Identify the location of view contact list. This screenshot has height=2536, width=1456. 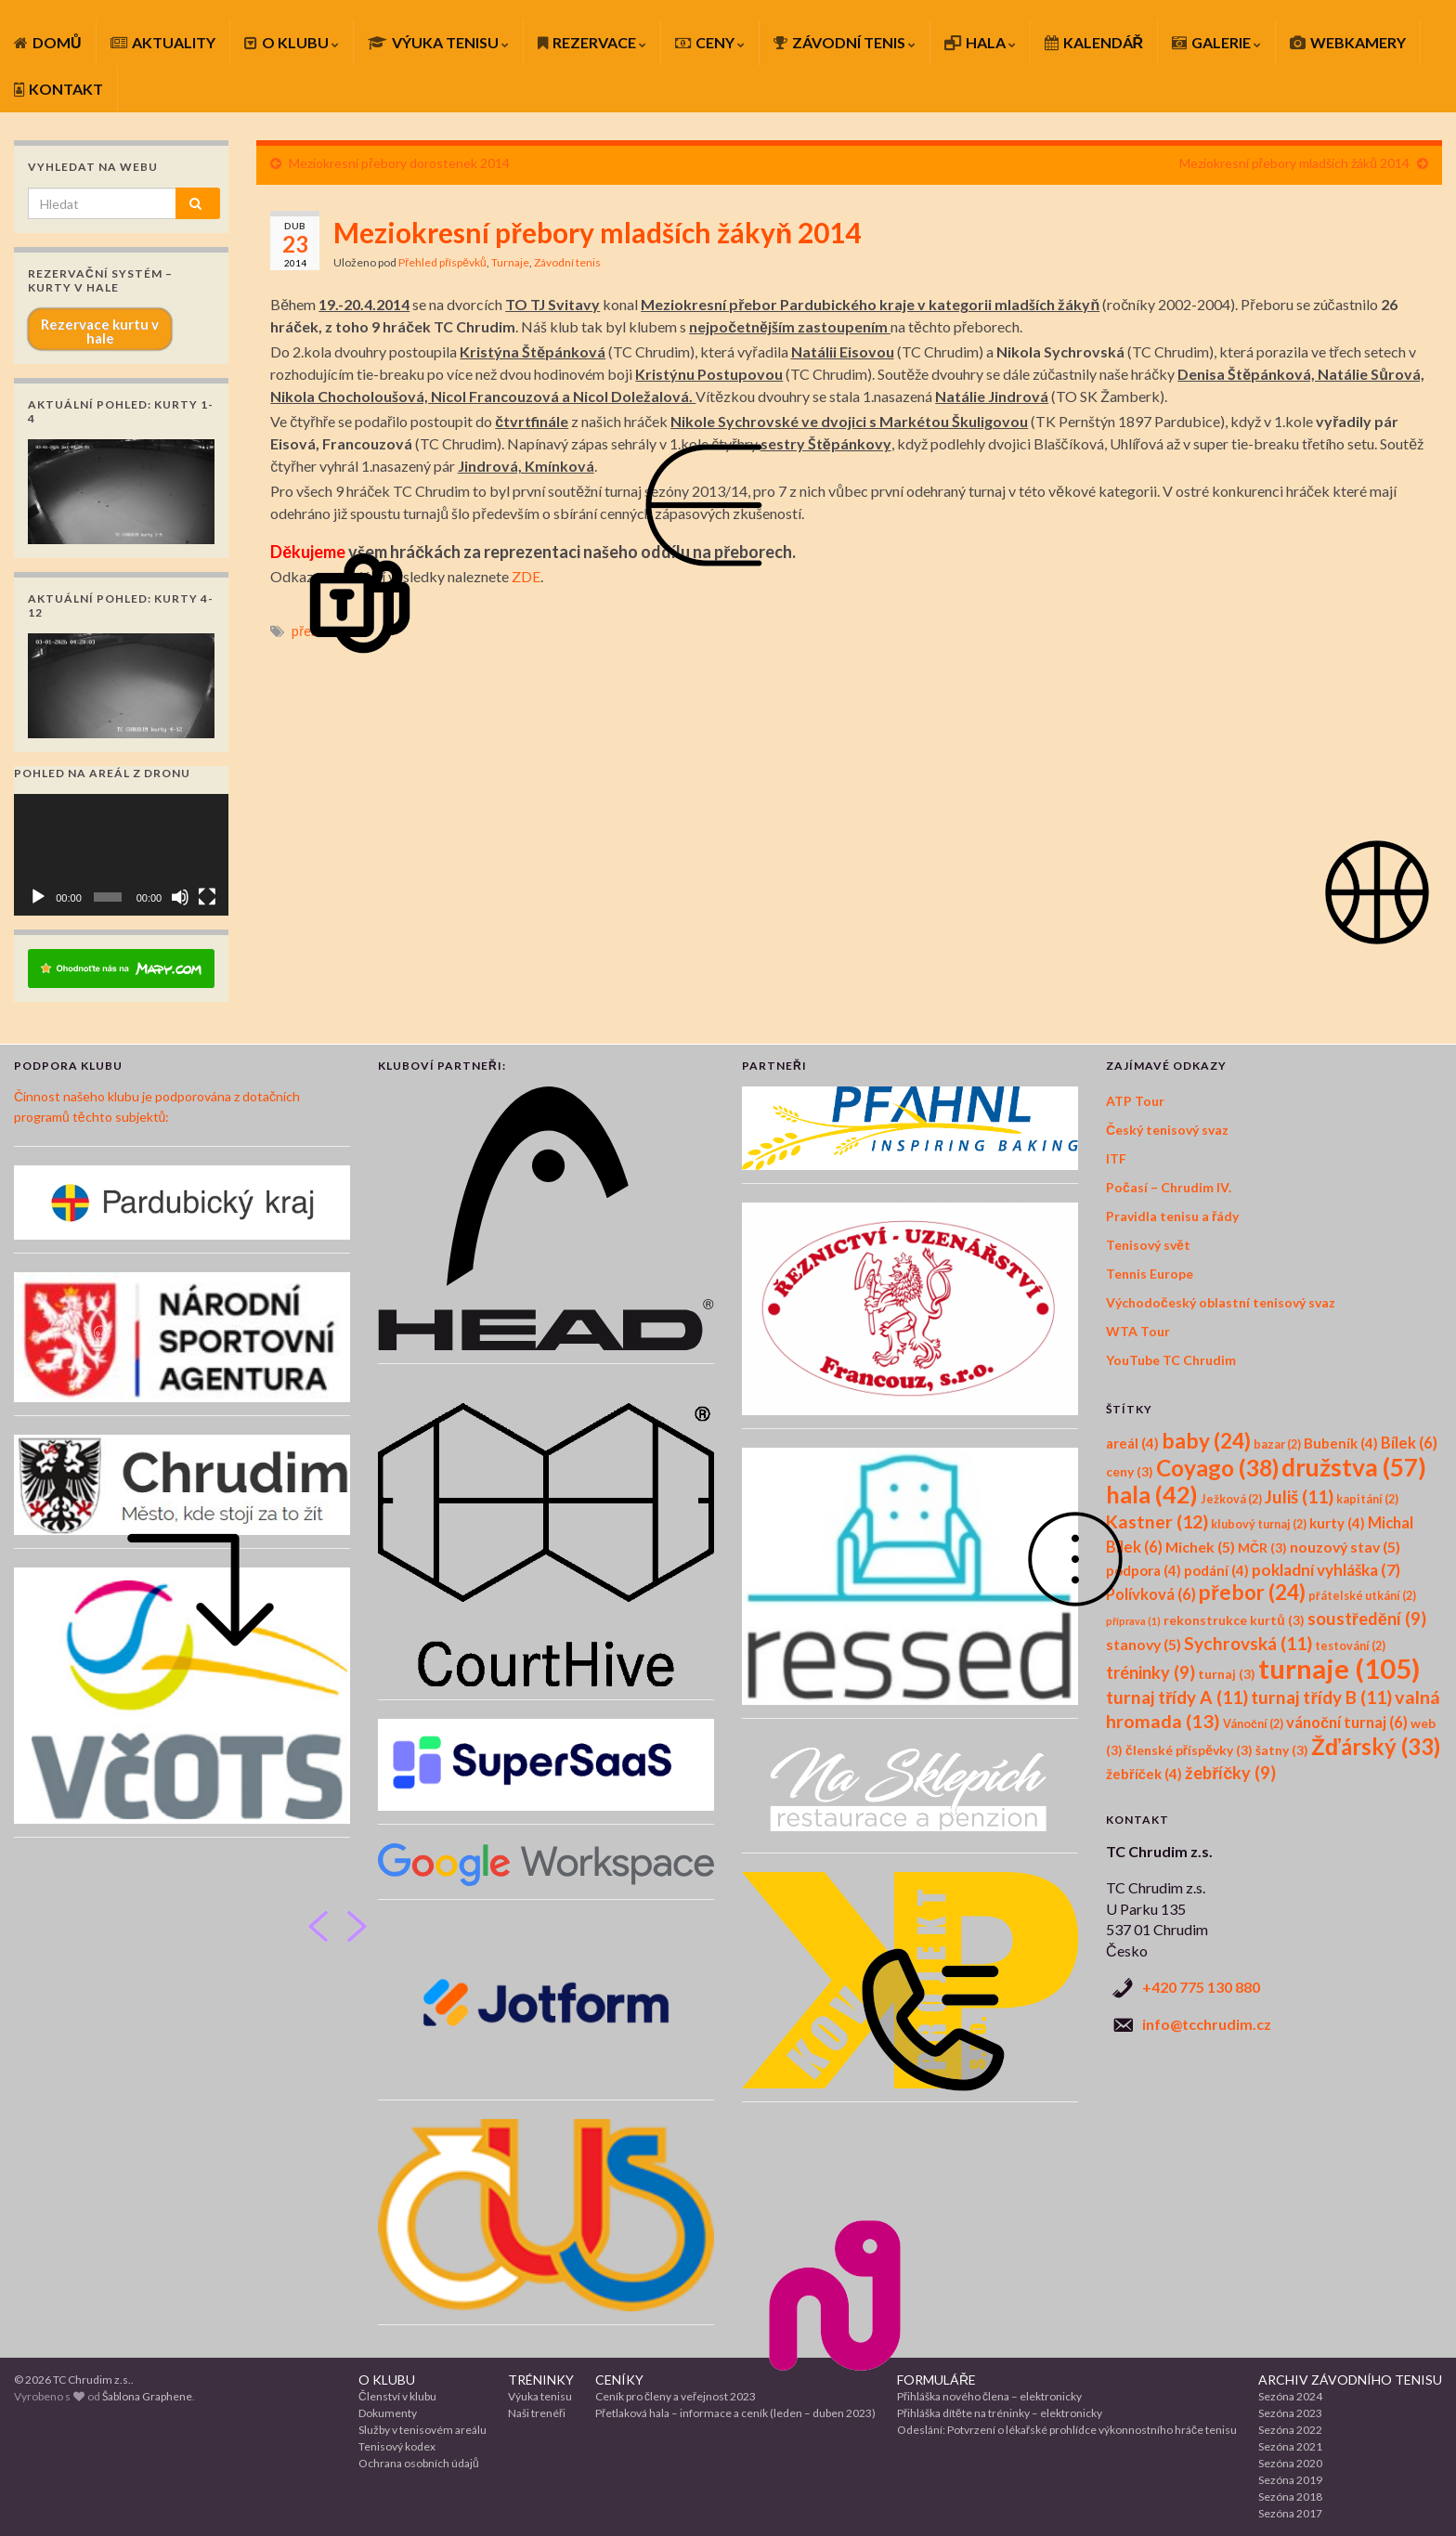
(936, 2017).